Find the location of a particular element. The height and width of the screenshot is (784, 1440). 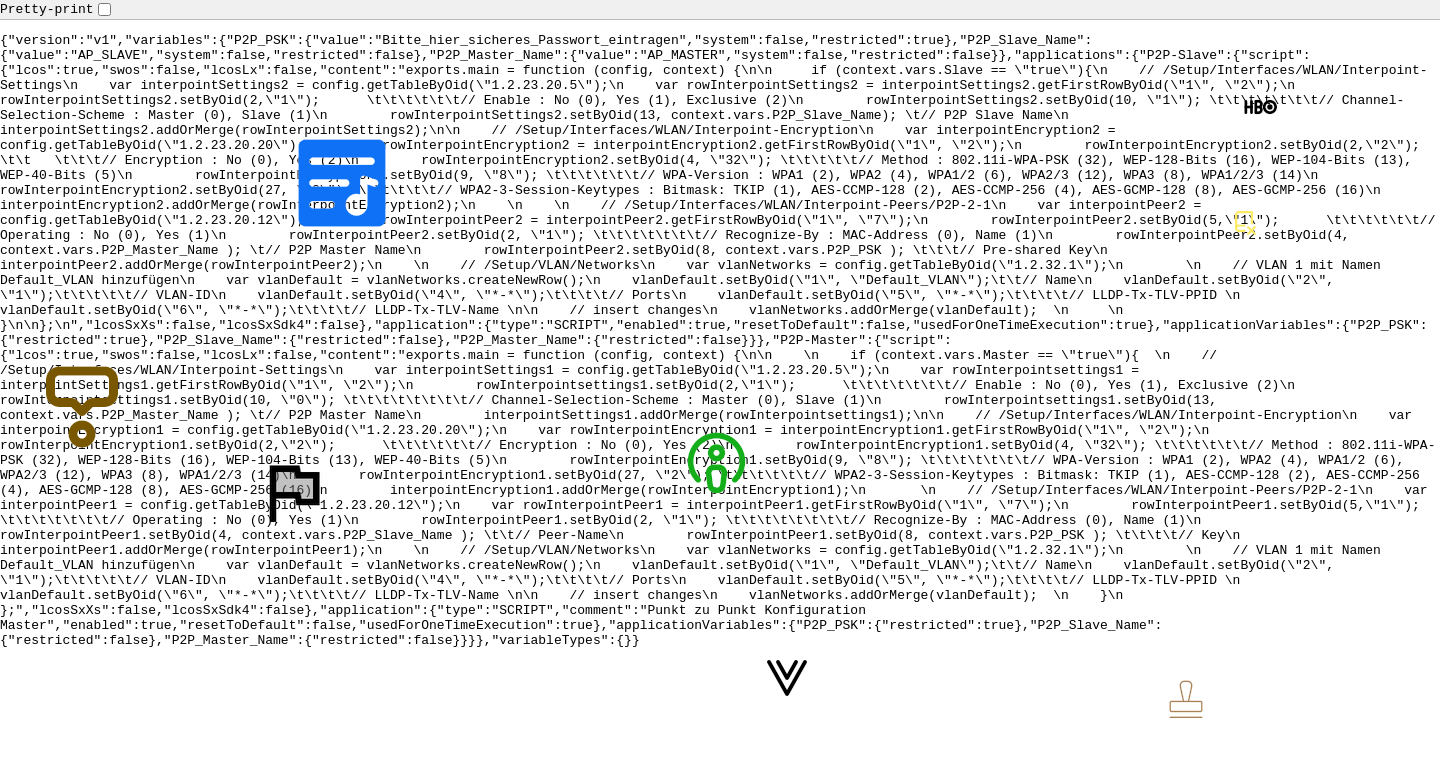

view tooltip or help information is located at coordinates (82, 407).